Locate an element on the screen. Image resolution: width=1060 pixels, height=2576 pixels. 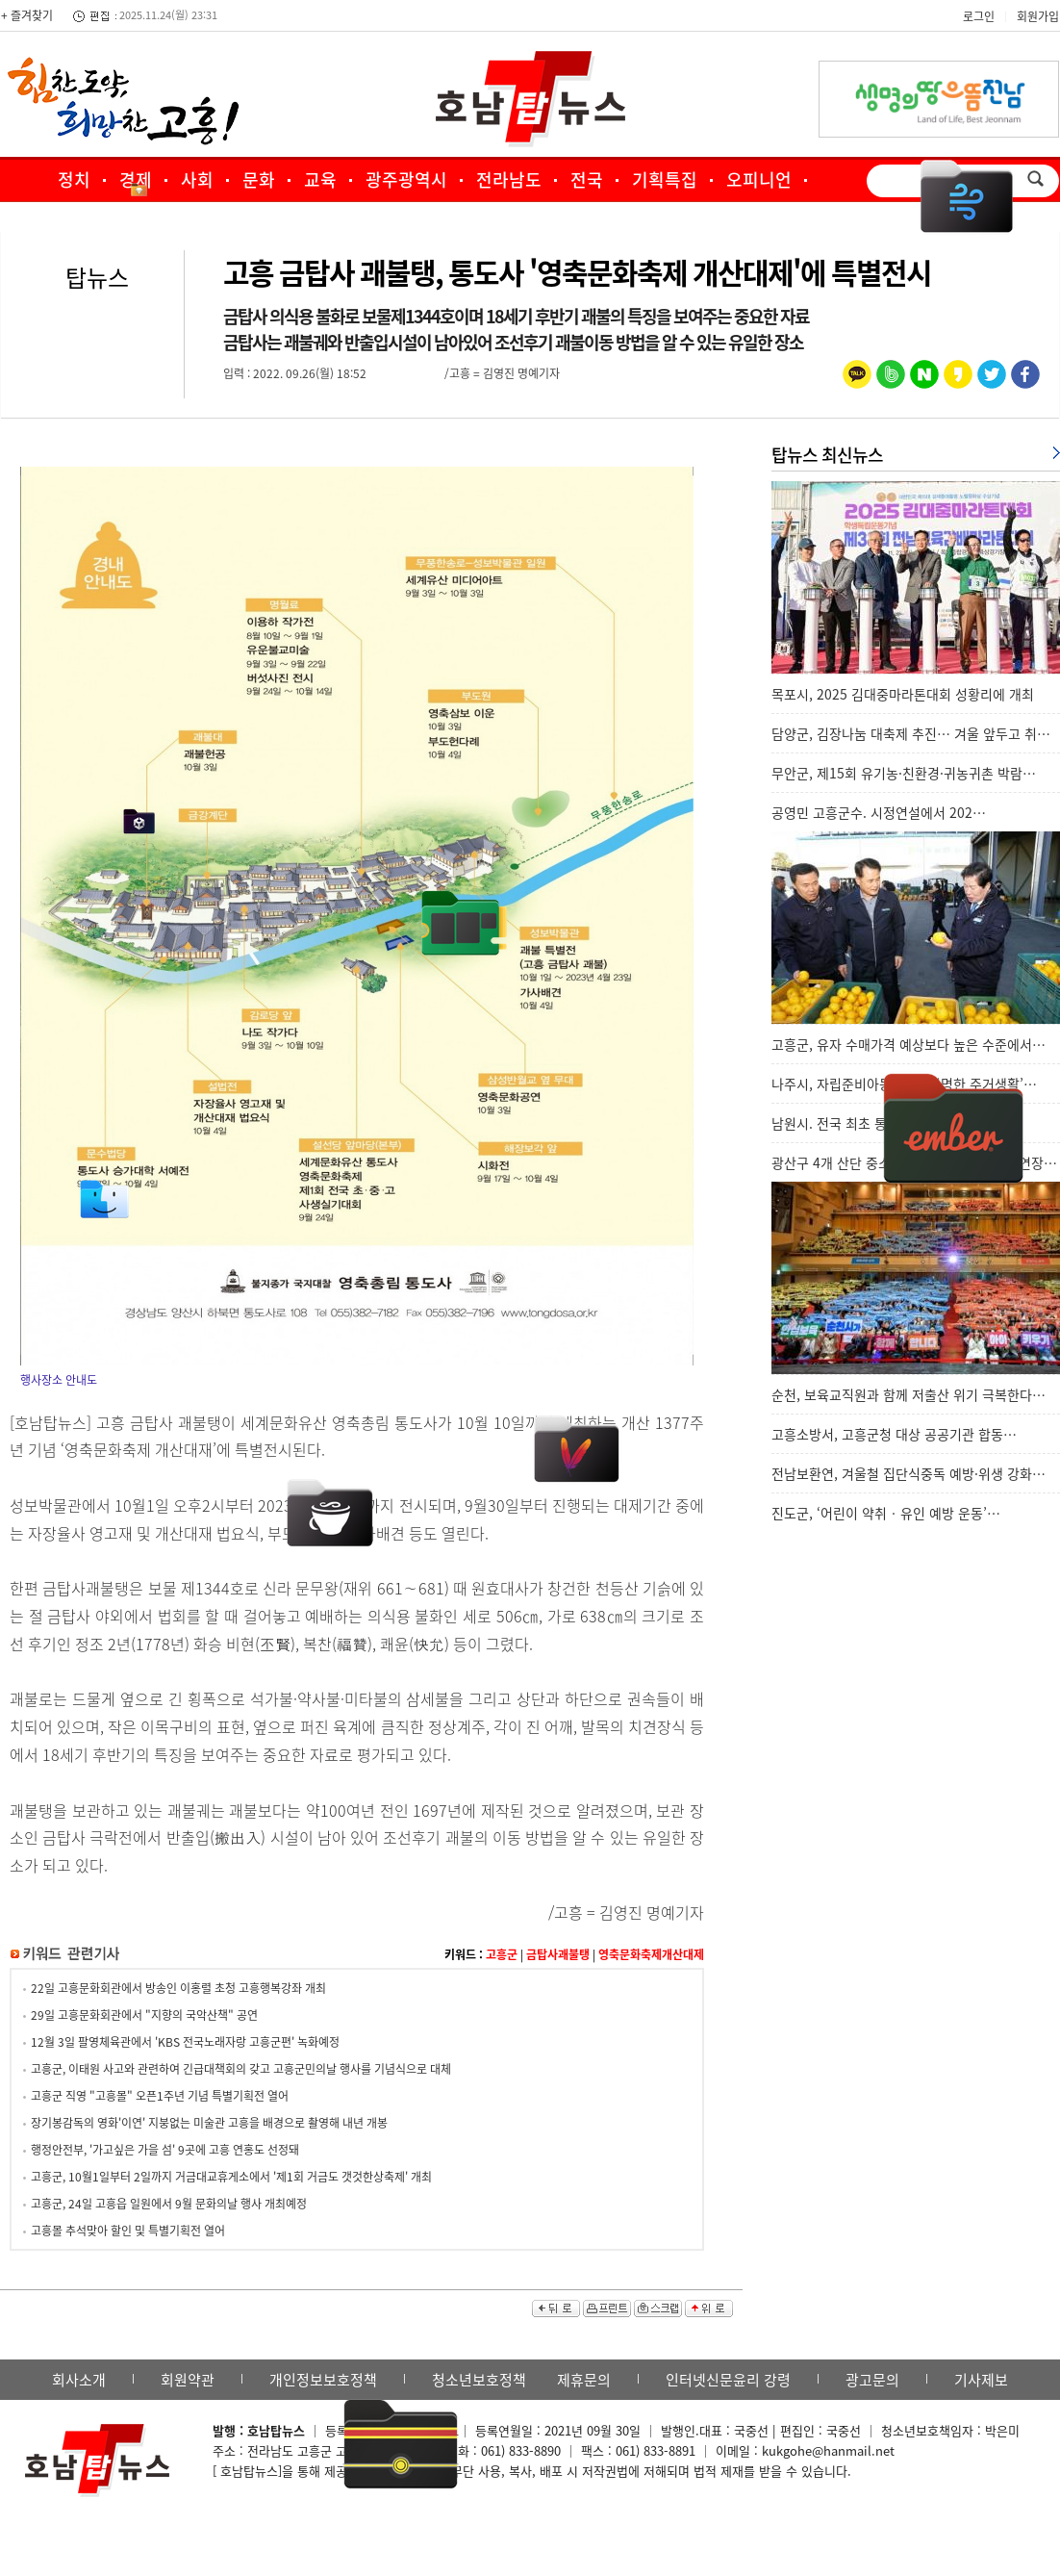
folder for pokémon luxury ball collection or related game files is located at coordinates (400, 2447).